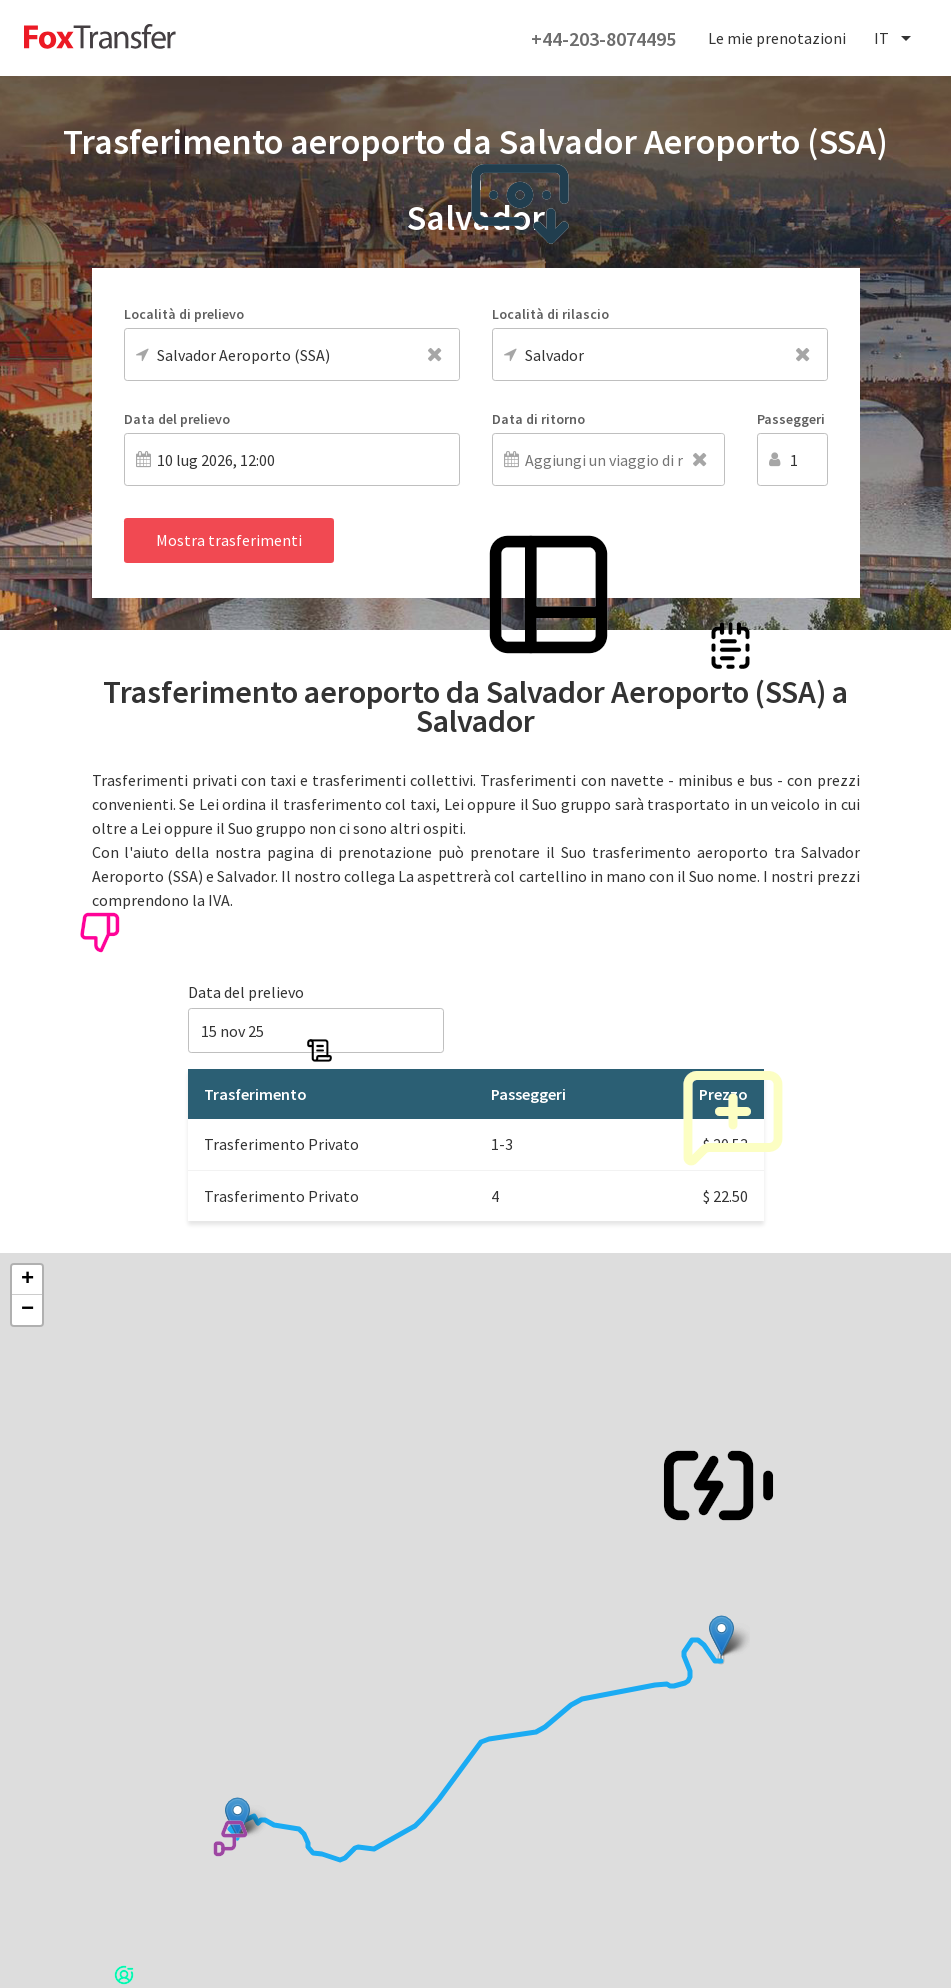 Image resolution: width=951 pixels, height=1988 pixels. What do you see at coordinates (548, 594) in the screenshot?
I see `switch to left-bottom panel layout` at bounding box center [548, 594].